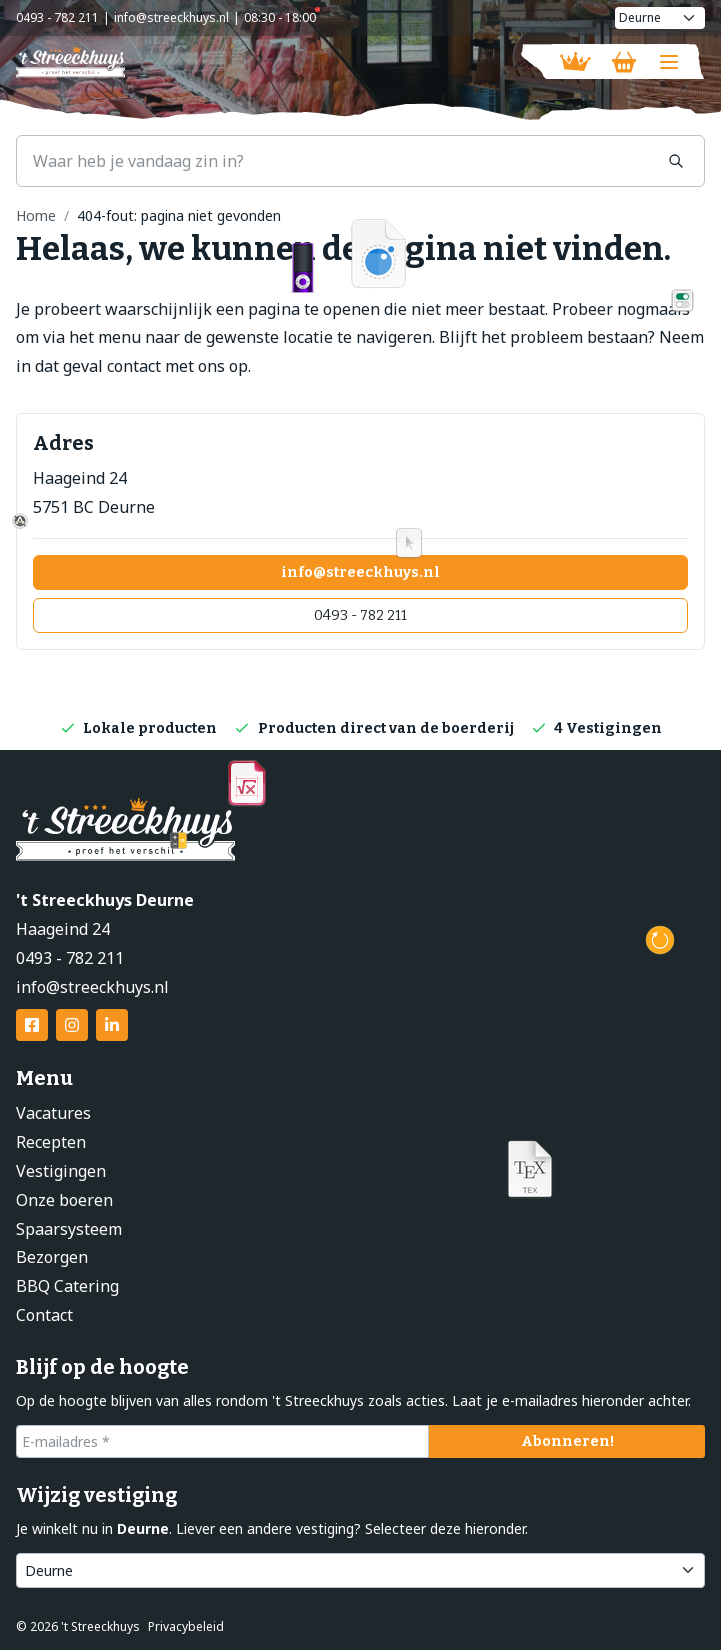 The width and height of the screenshot is (721, 1650). Describe the element at coordinates (409, 543) in the screenshot. I see `cursor image file type` at that location.